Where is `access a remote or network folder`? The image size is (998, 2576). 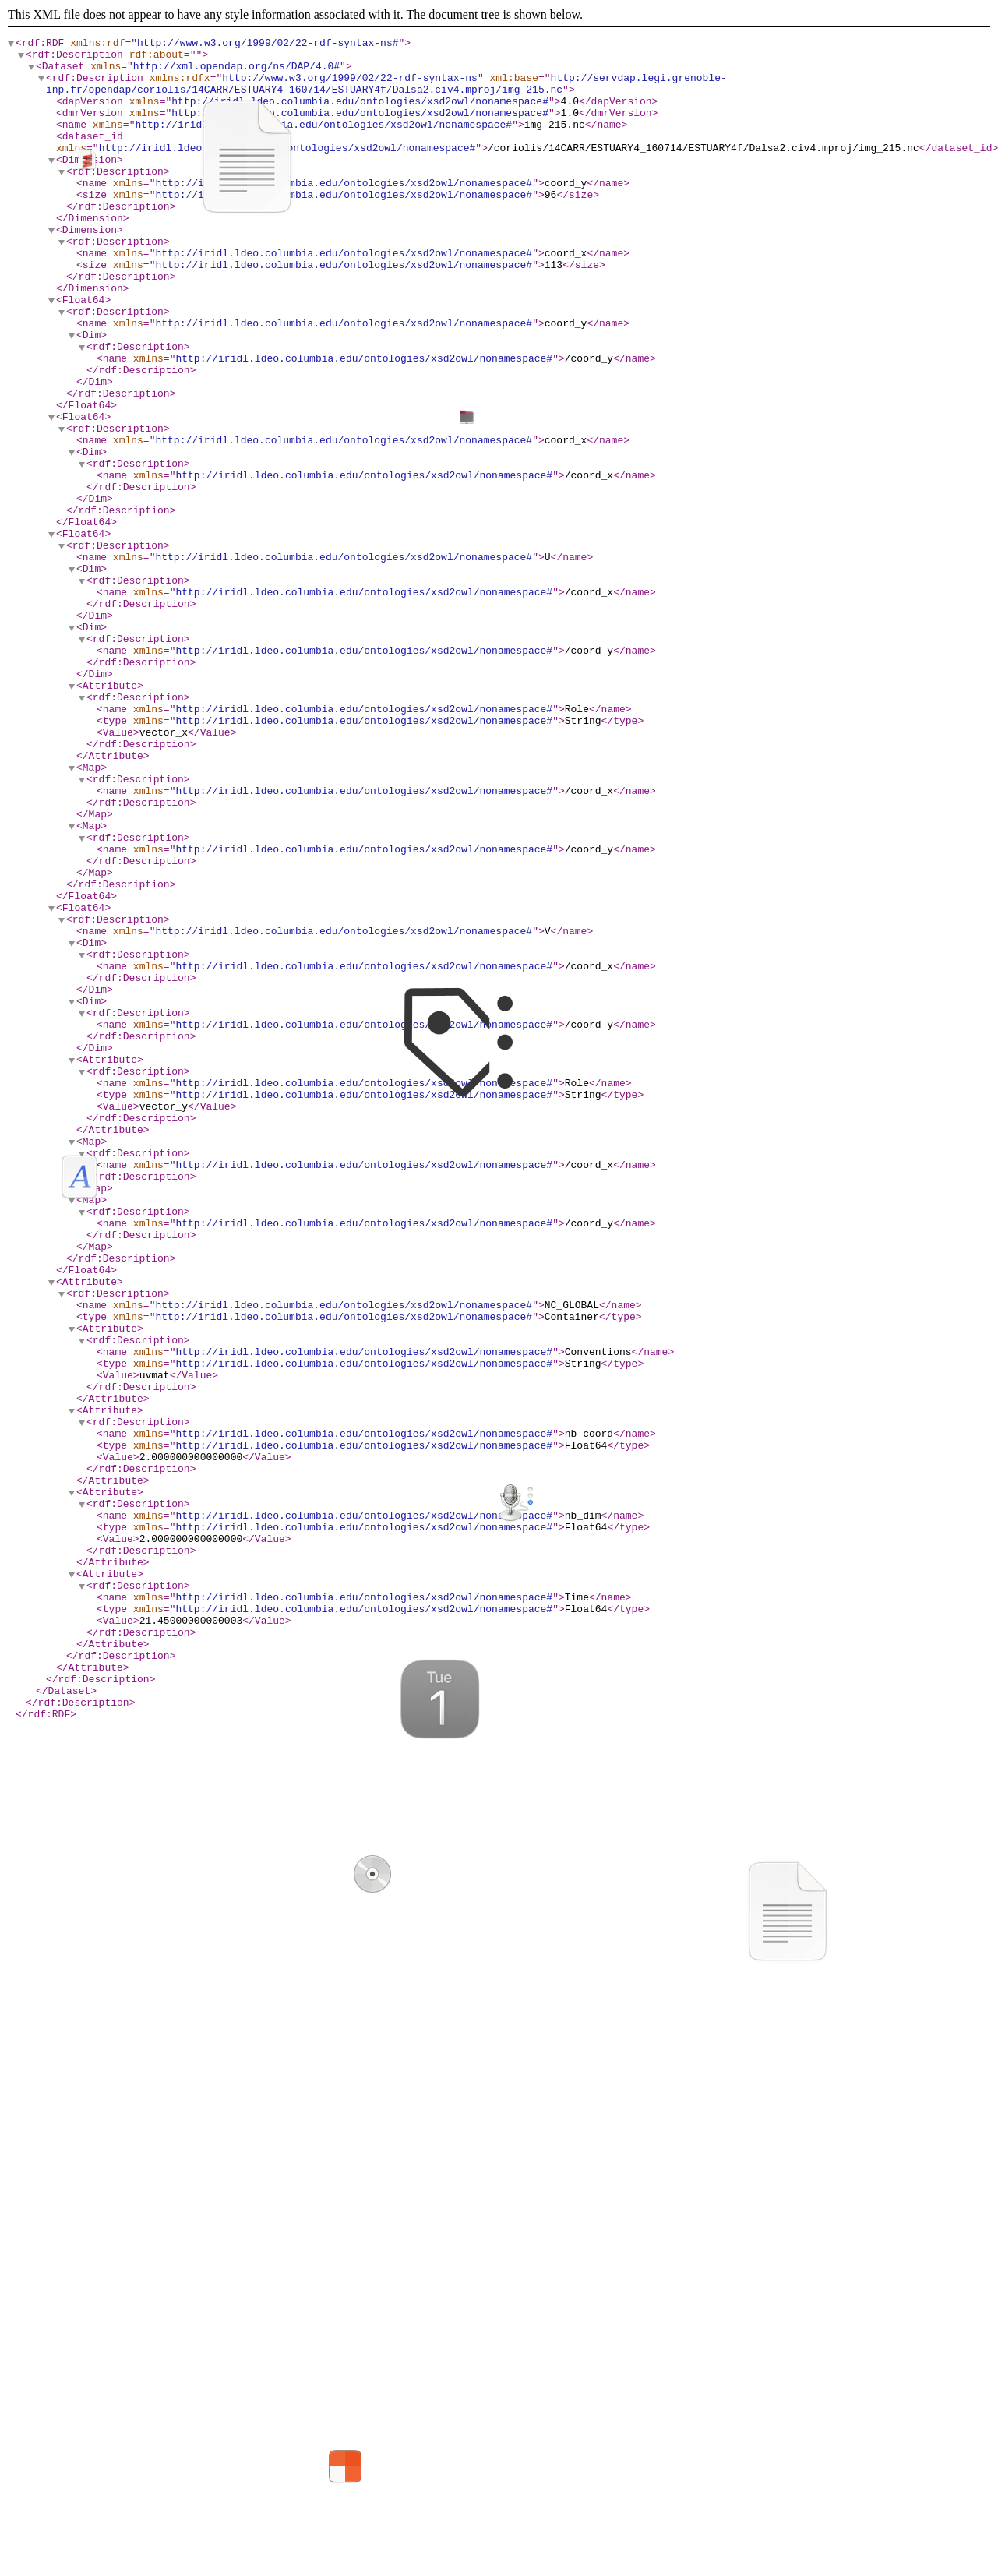
access a remote or network folder is located at coordinates (467, 417).